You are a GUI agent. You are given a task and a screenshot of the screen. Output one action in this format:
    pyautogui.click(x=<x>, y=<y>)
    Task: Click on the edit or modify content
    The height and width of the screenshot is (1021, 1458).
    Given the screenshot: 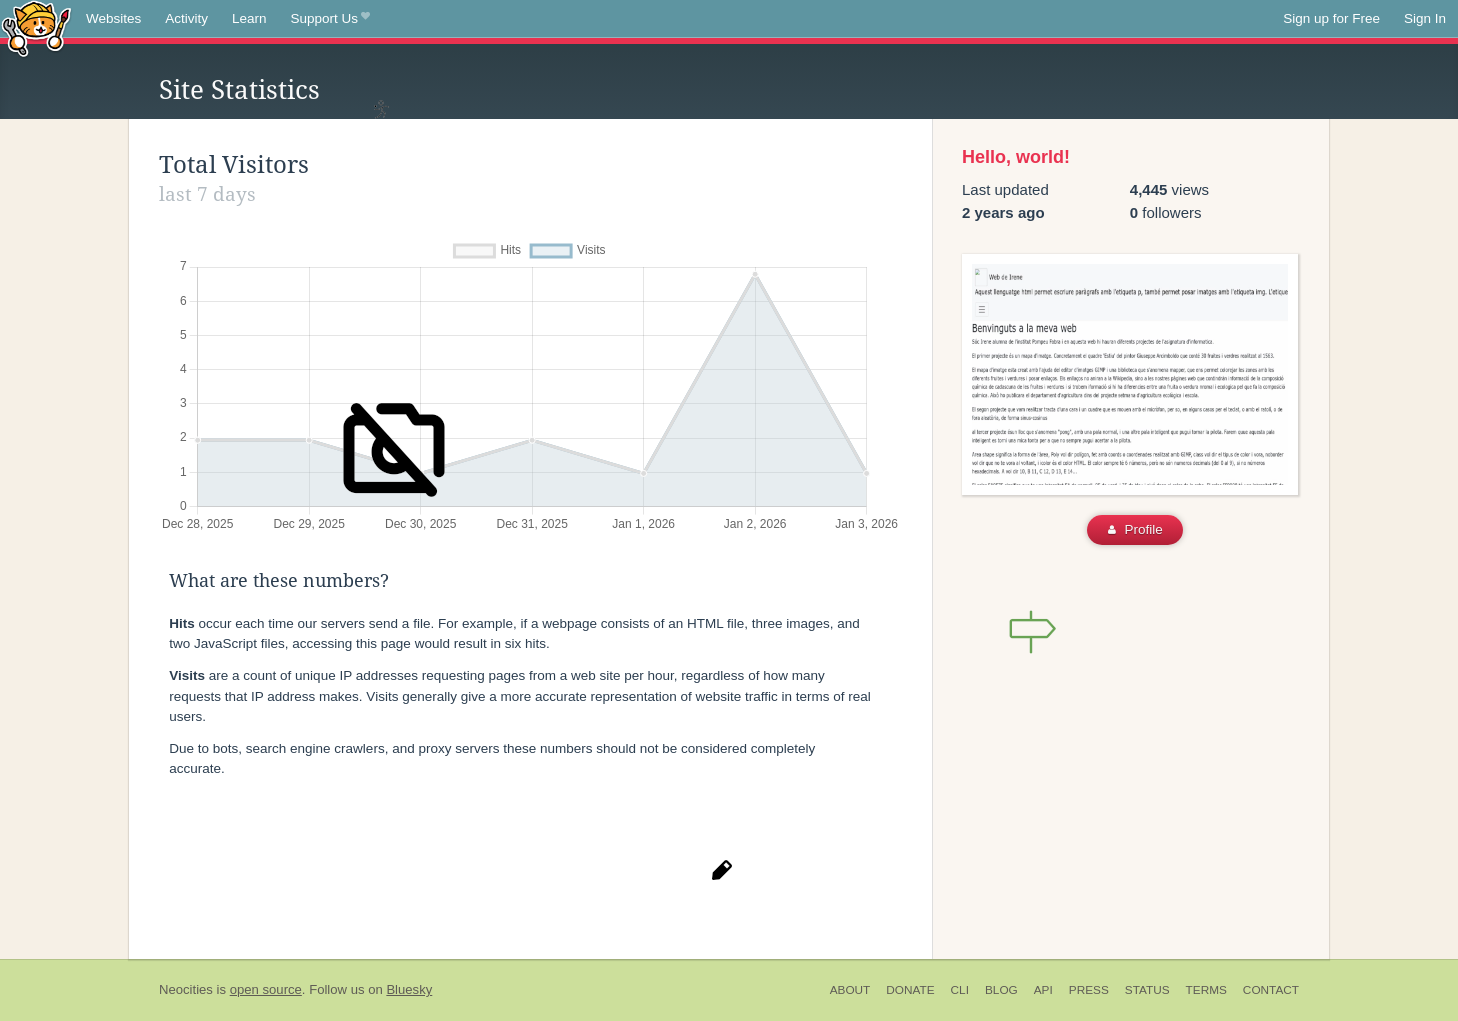 What is the action you would take?
    pyautogui.click(x=722, y=870)
    